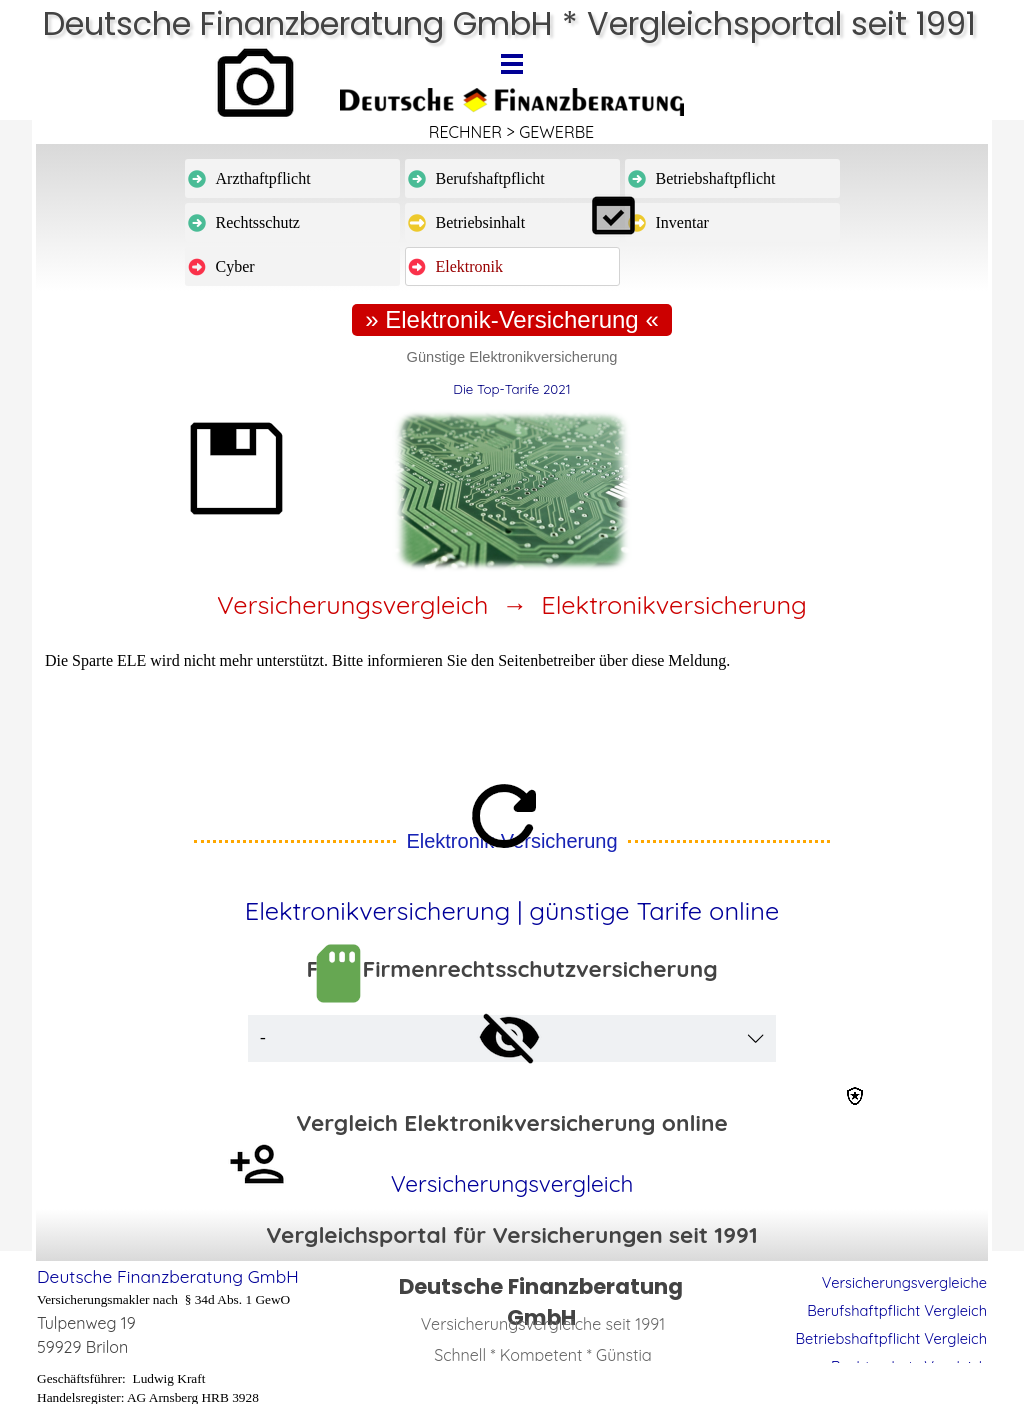 This screenshot has width=1024, height=1413. I want to click on indicates a verified domain or website, so click(613, 215).